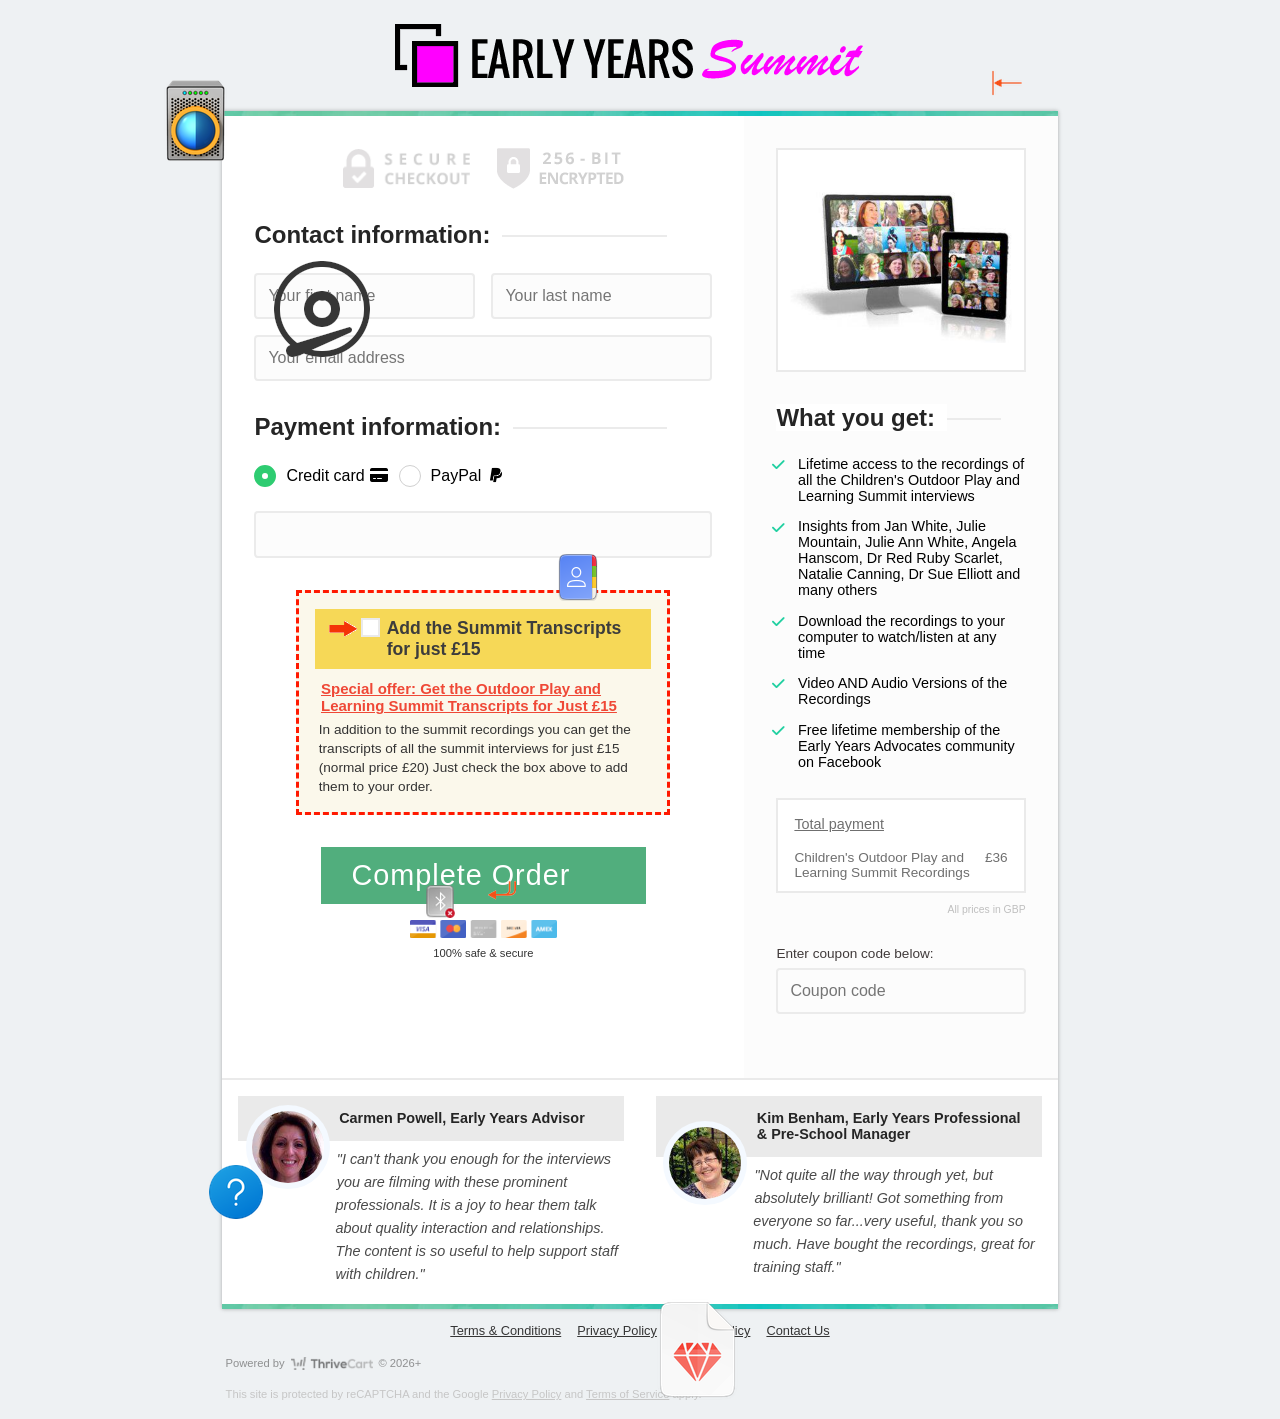 The image size is (1280, 1419). What do you see at coordinates (501, 888) in the screenshot?
I see `reply to all recipients of an email` at bounding box center [501, 888].